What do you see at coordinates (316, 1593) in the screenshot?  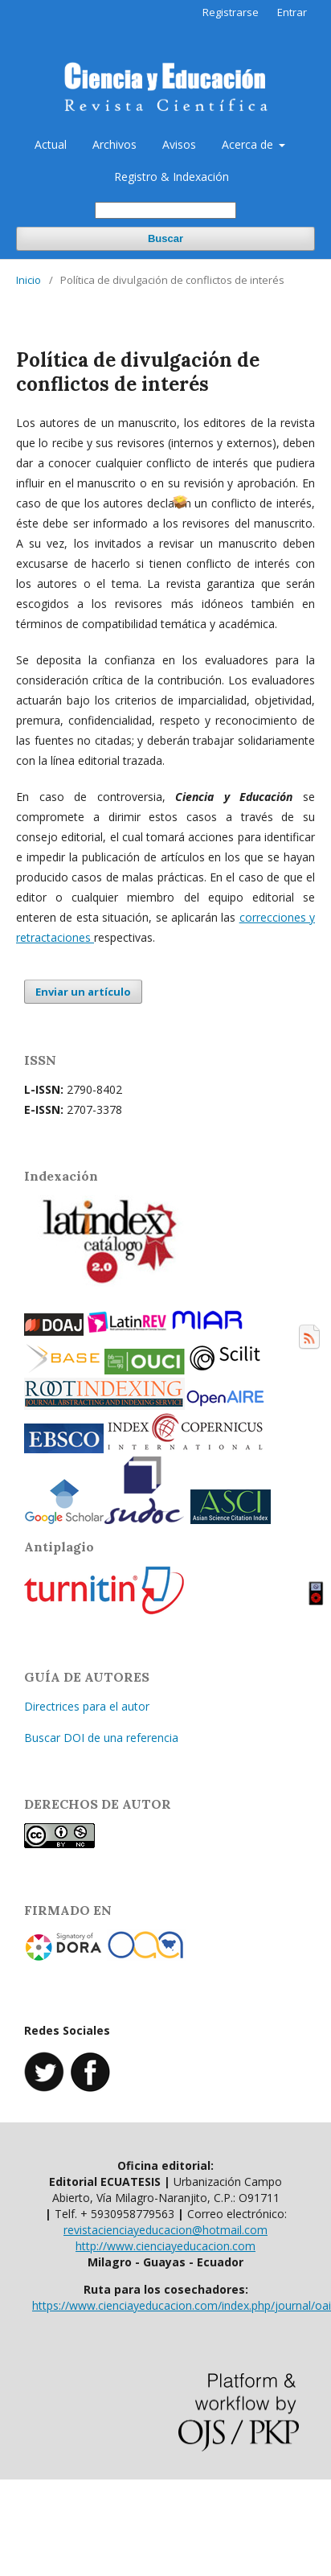 I see `iPod device with sync disabled or unavailable` at bounding box center [316, 1593].